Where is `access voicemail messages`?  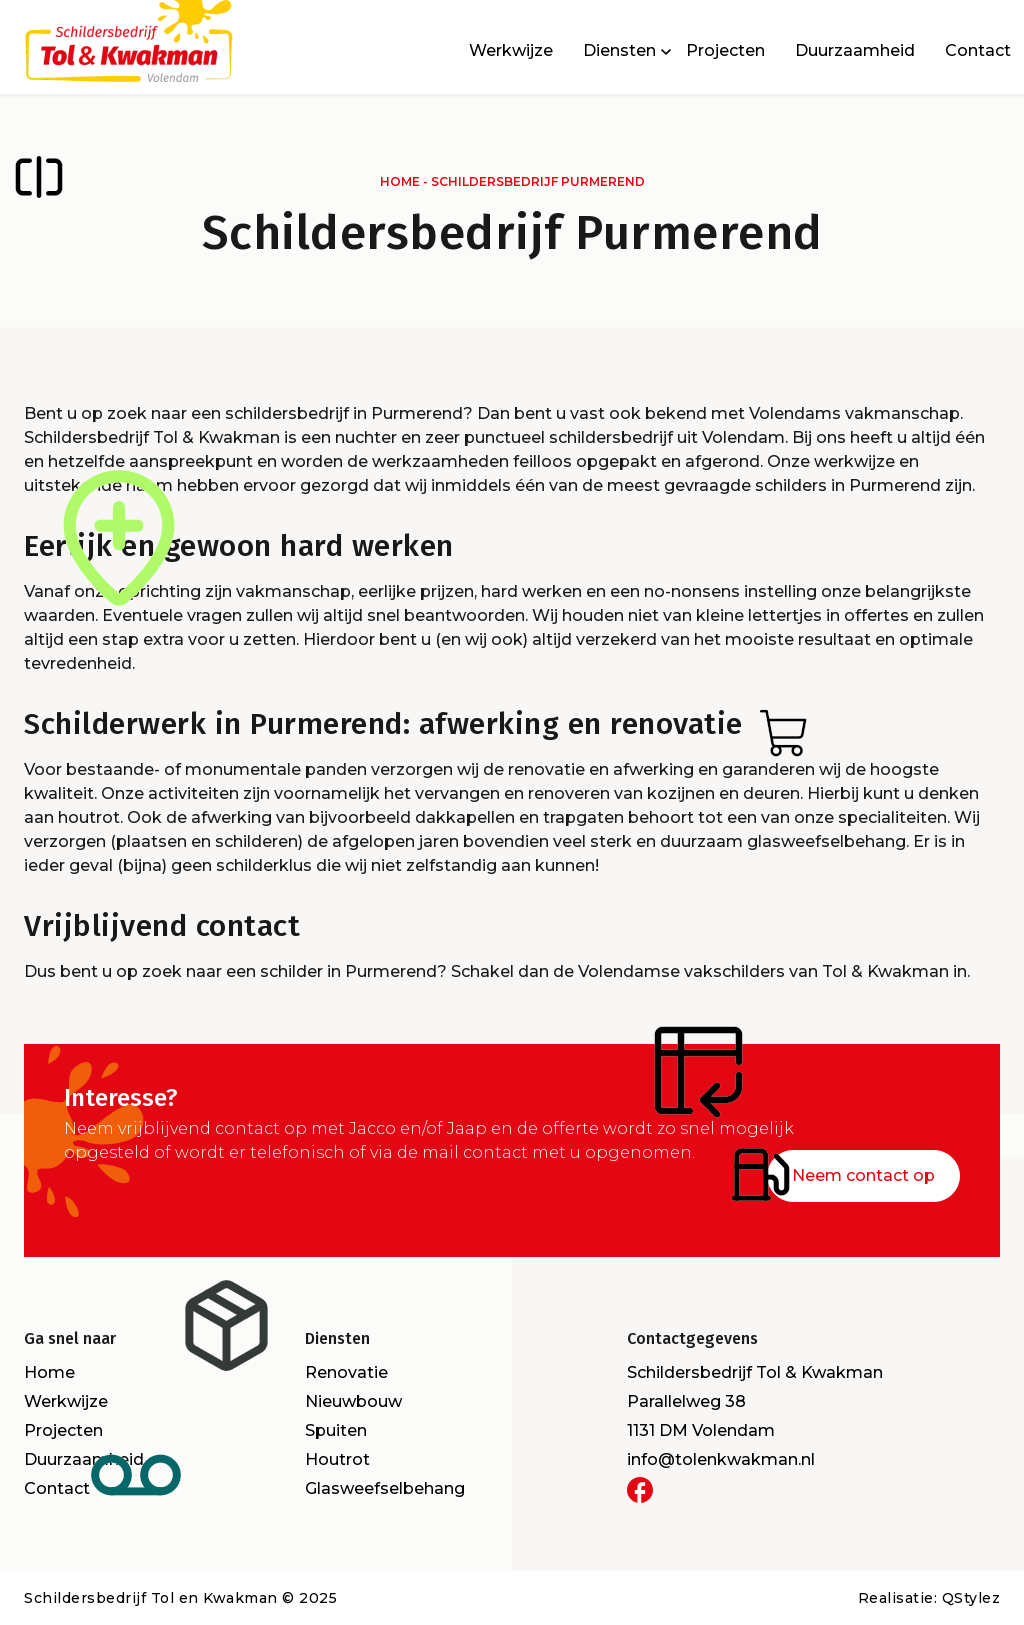 access voicemail messages is located at coordinates (136, 1475).